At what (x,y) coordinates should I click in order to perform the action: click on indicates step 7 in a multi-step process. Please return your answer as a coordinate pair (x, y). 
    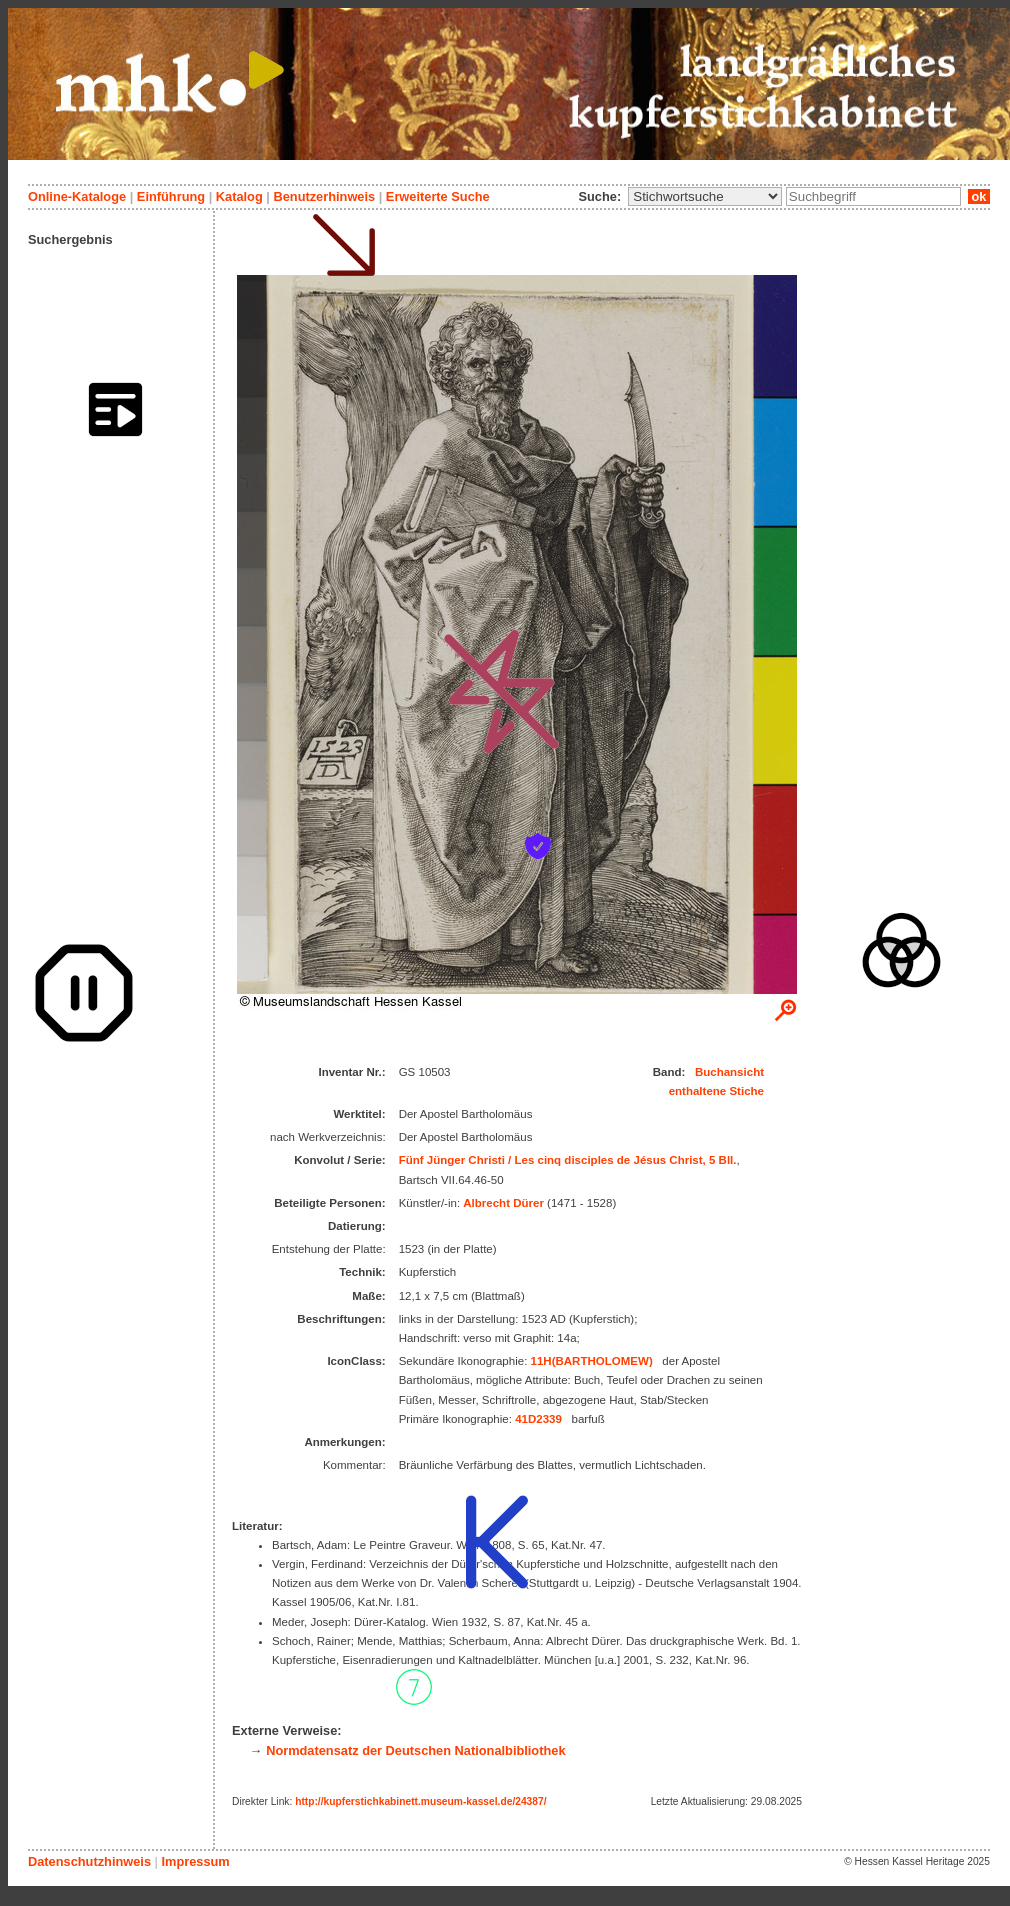
    Looking at the image, I should click on (414, 1687).